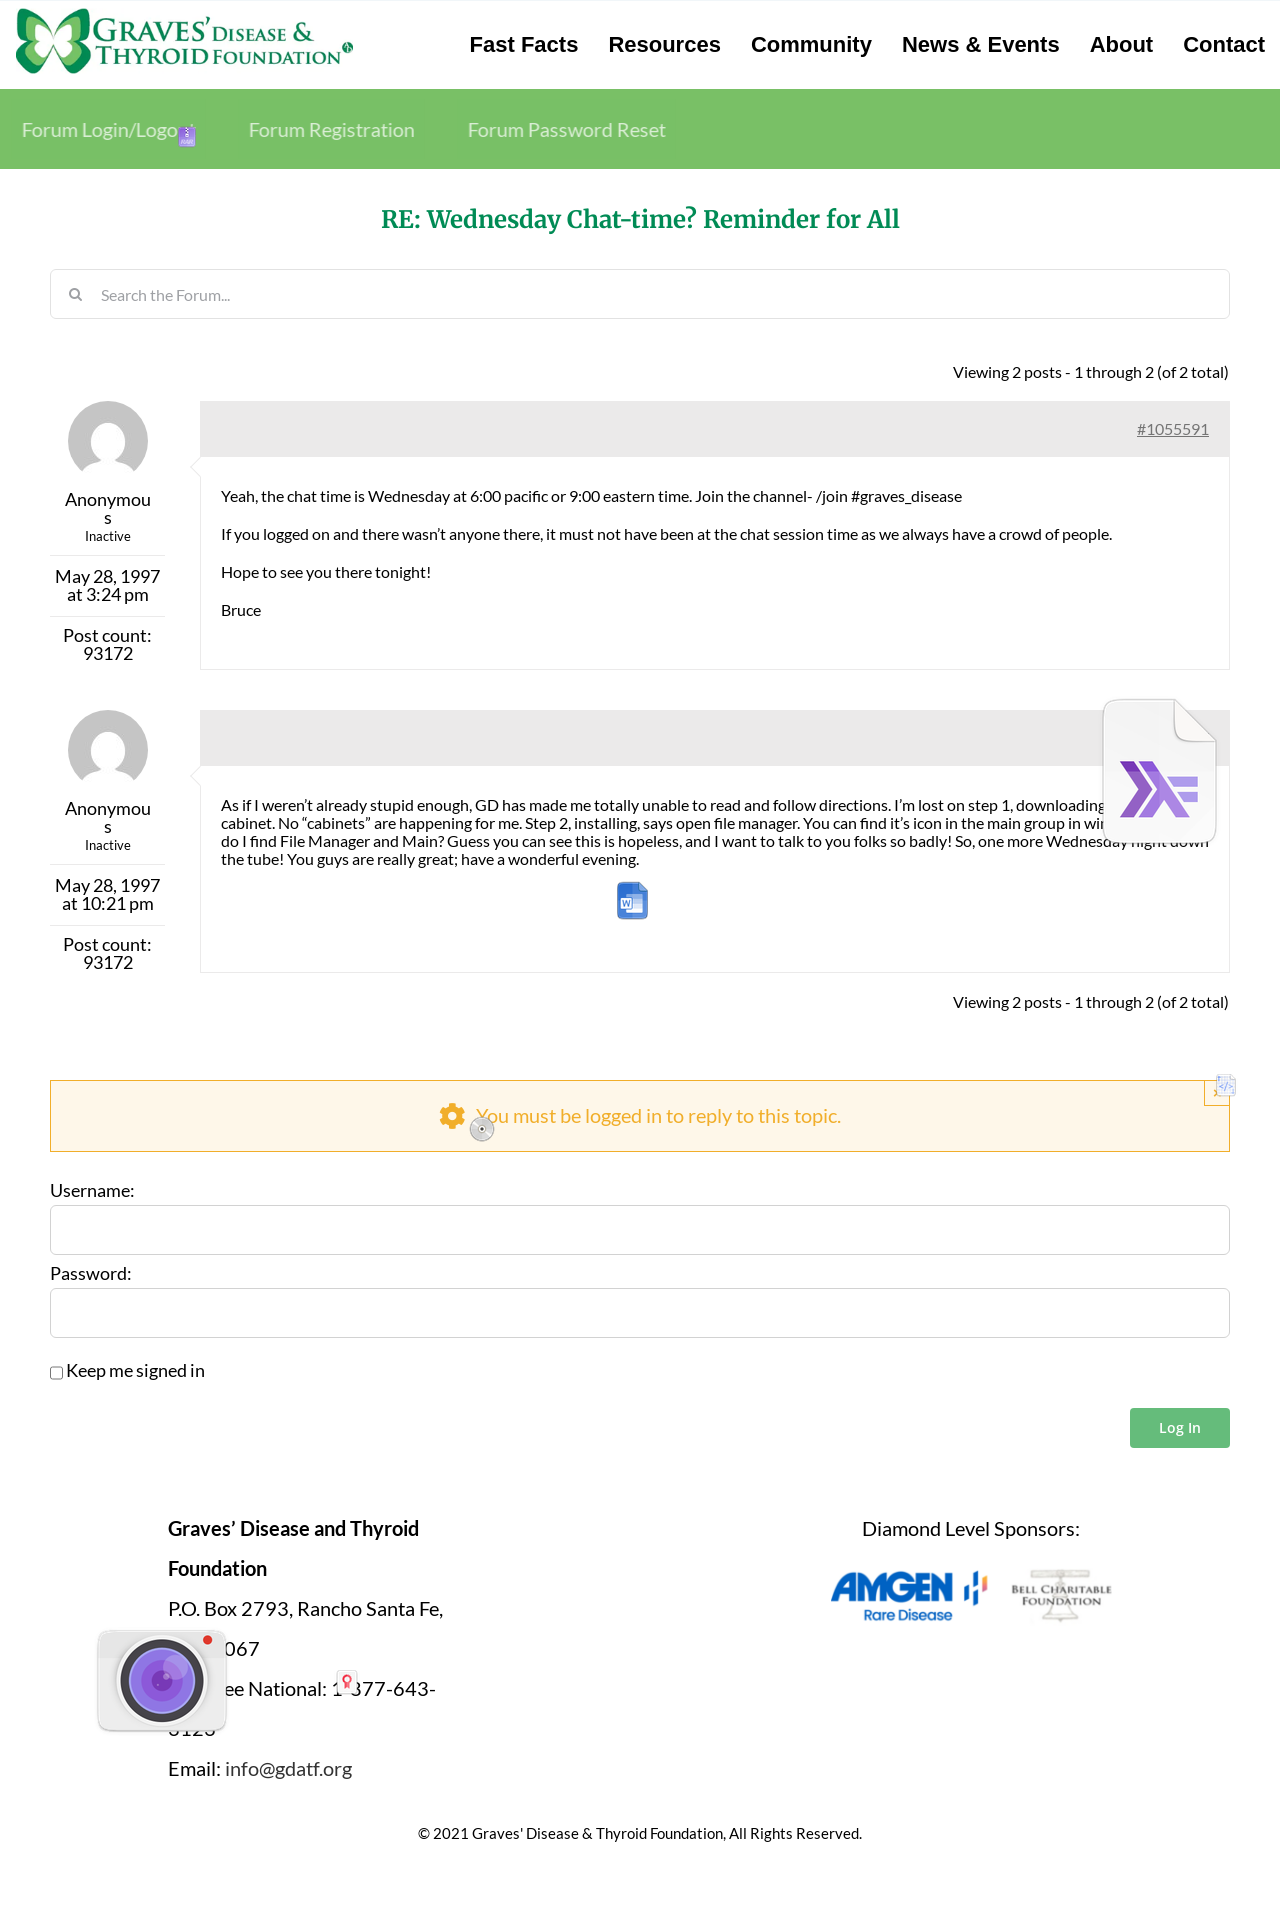 This screenshot has width=1280, height=1908. I want to click on pkcs7 certificate bundle file, so click(347, 1682).